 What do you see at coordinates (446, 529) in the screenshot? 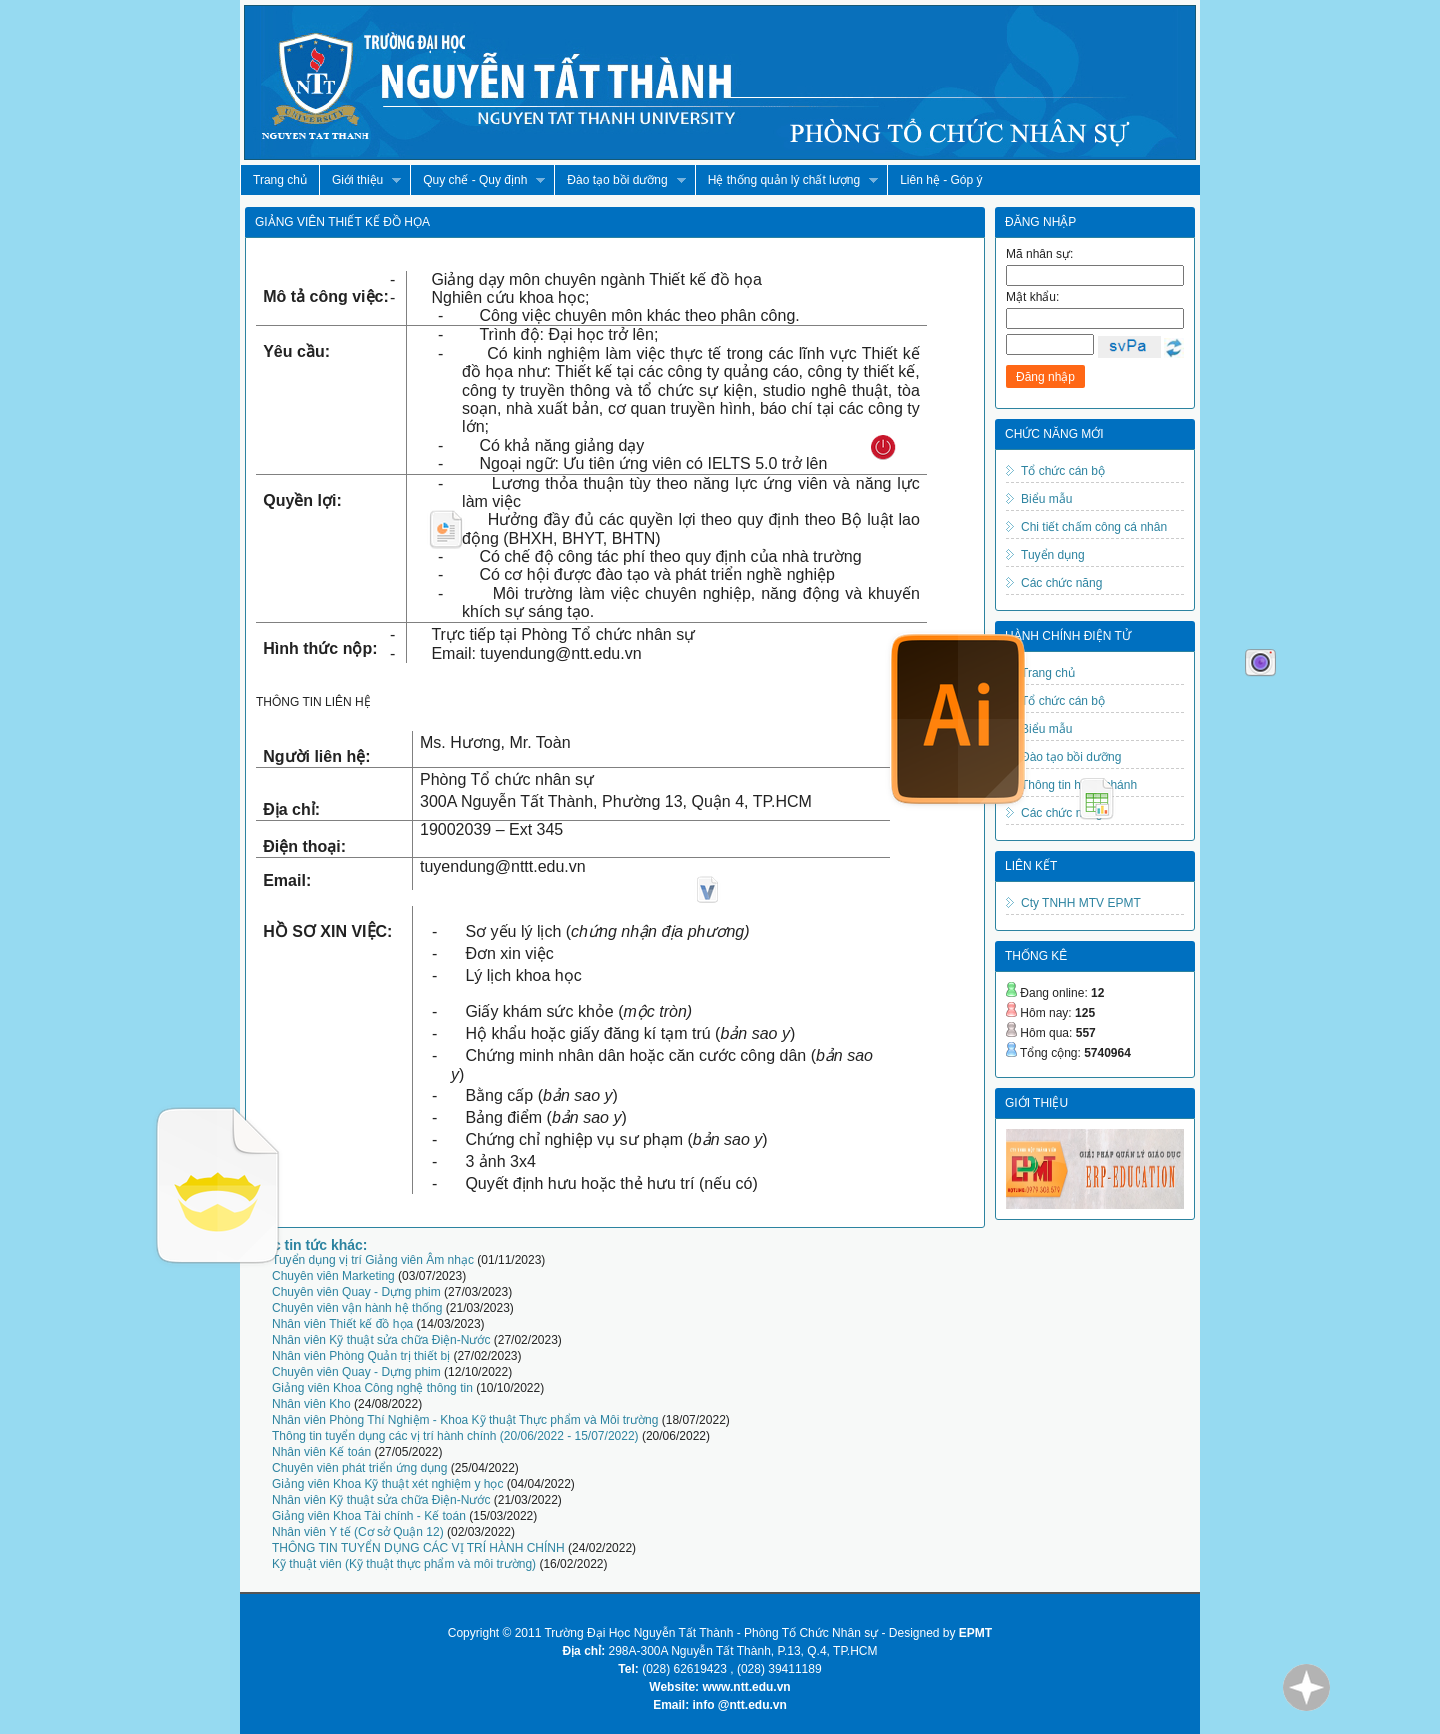
I see `open a presentation file` at bounding box center [446, 529].